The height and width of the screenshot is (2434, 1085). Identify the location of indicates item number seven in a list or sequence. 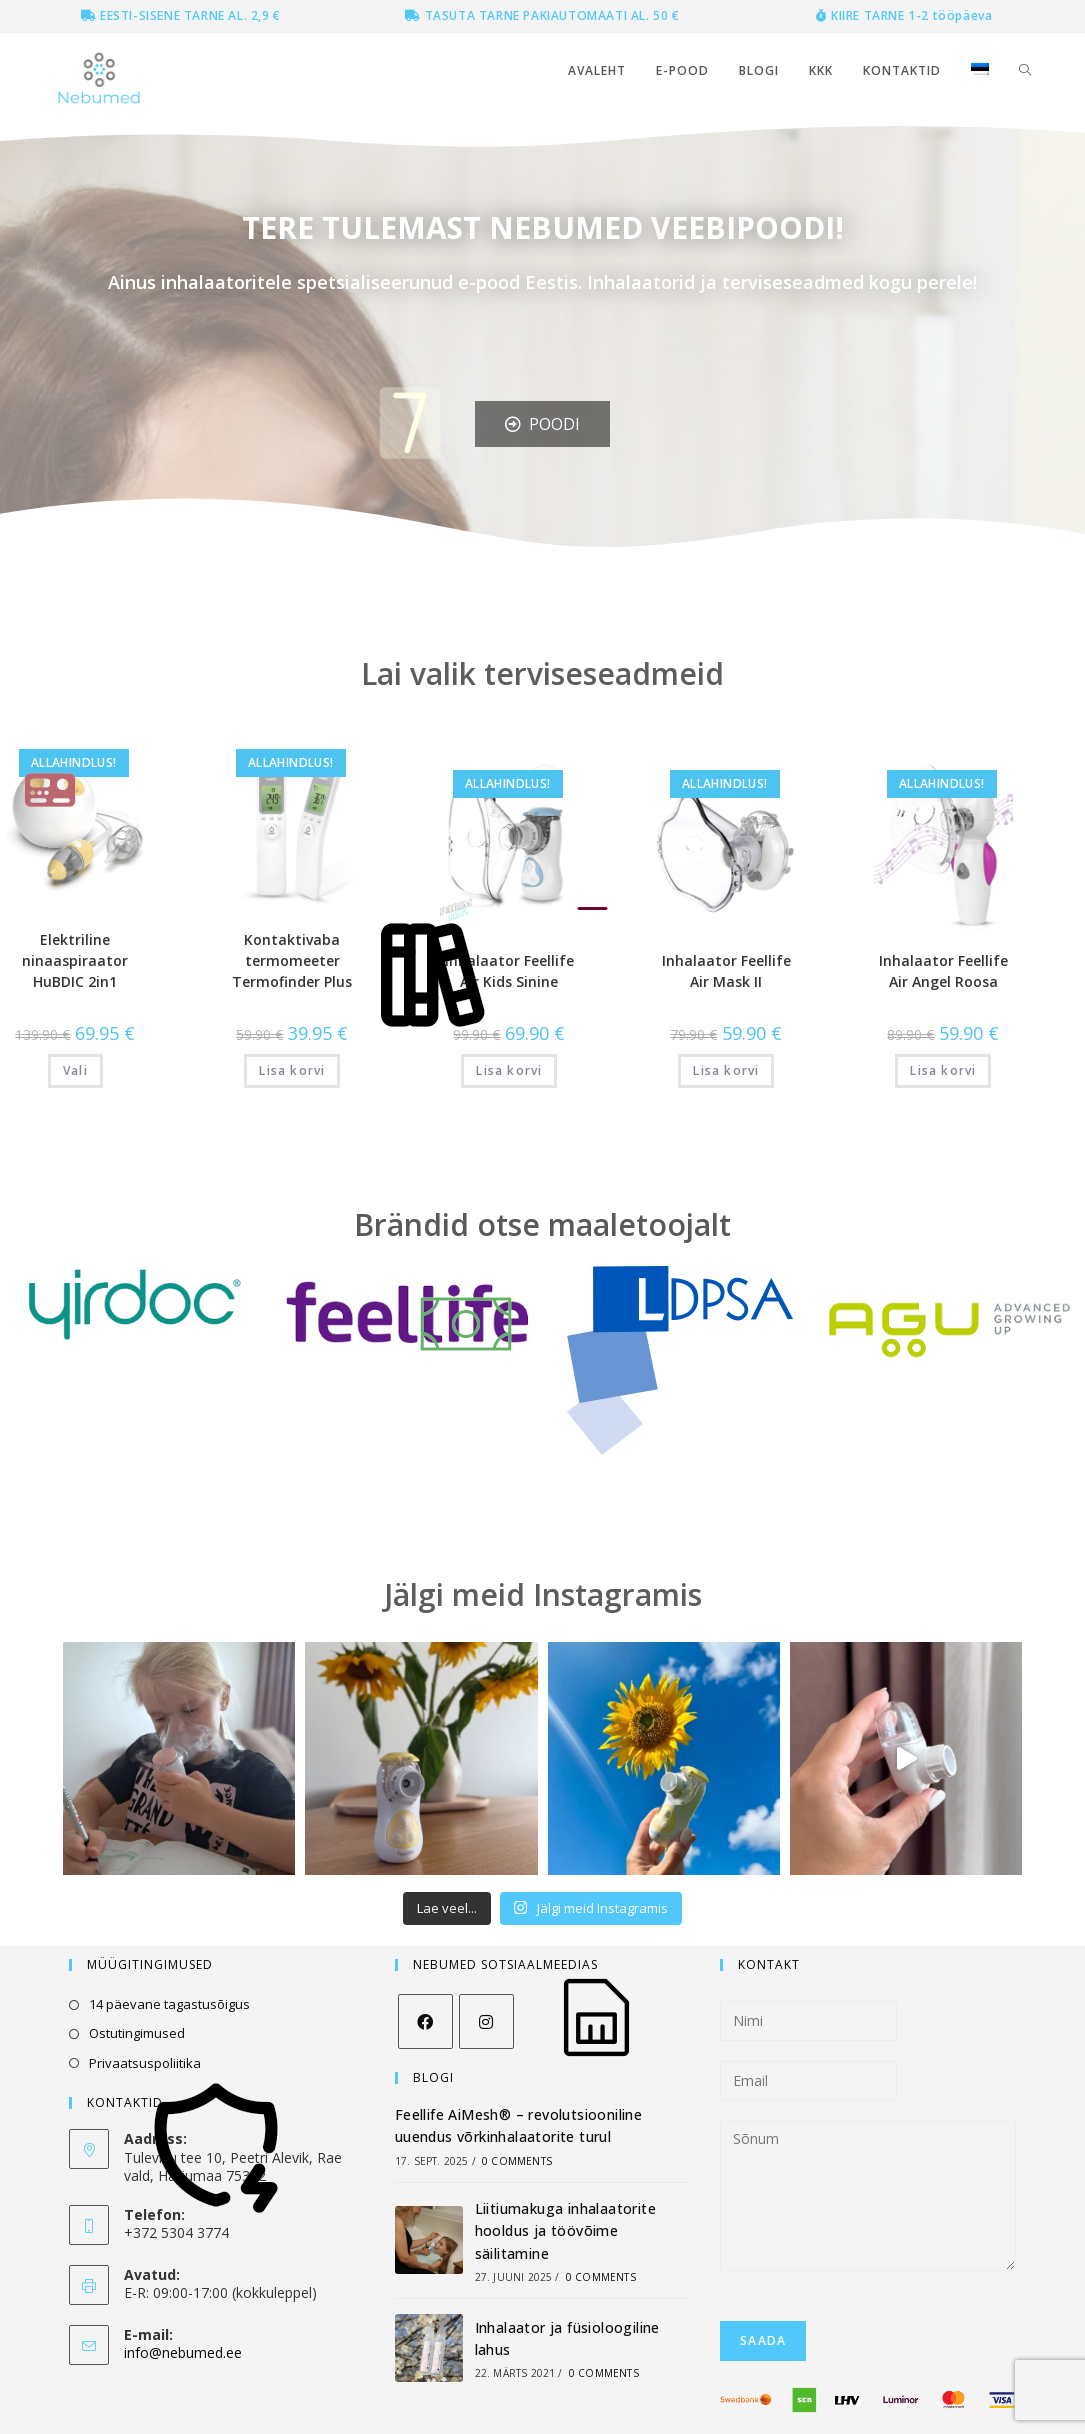
(410, 423).